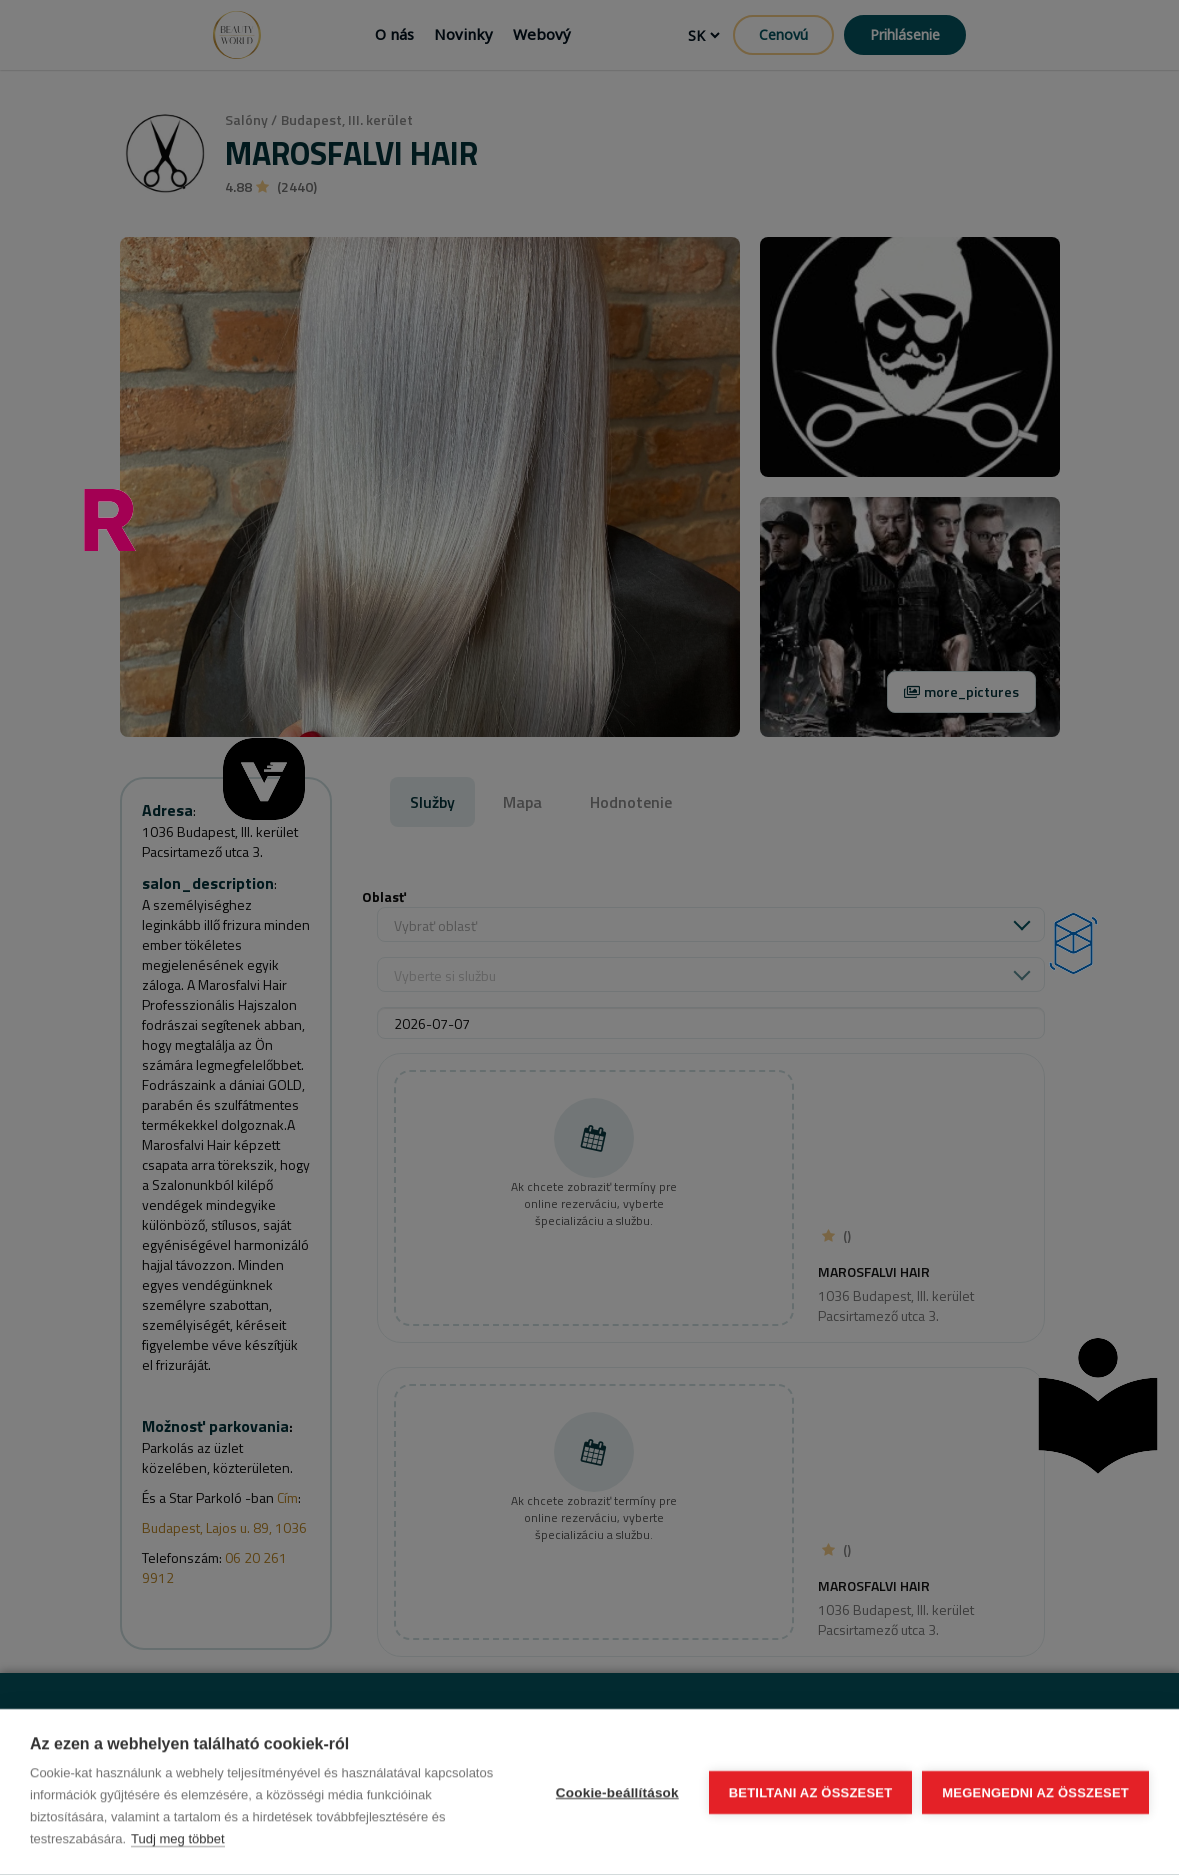  I want to click on fantom blockchain network logo, so click(1073, 943).